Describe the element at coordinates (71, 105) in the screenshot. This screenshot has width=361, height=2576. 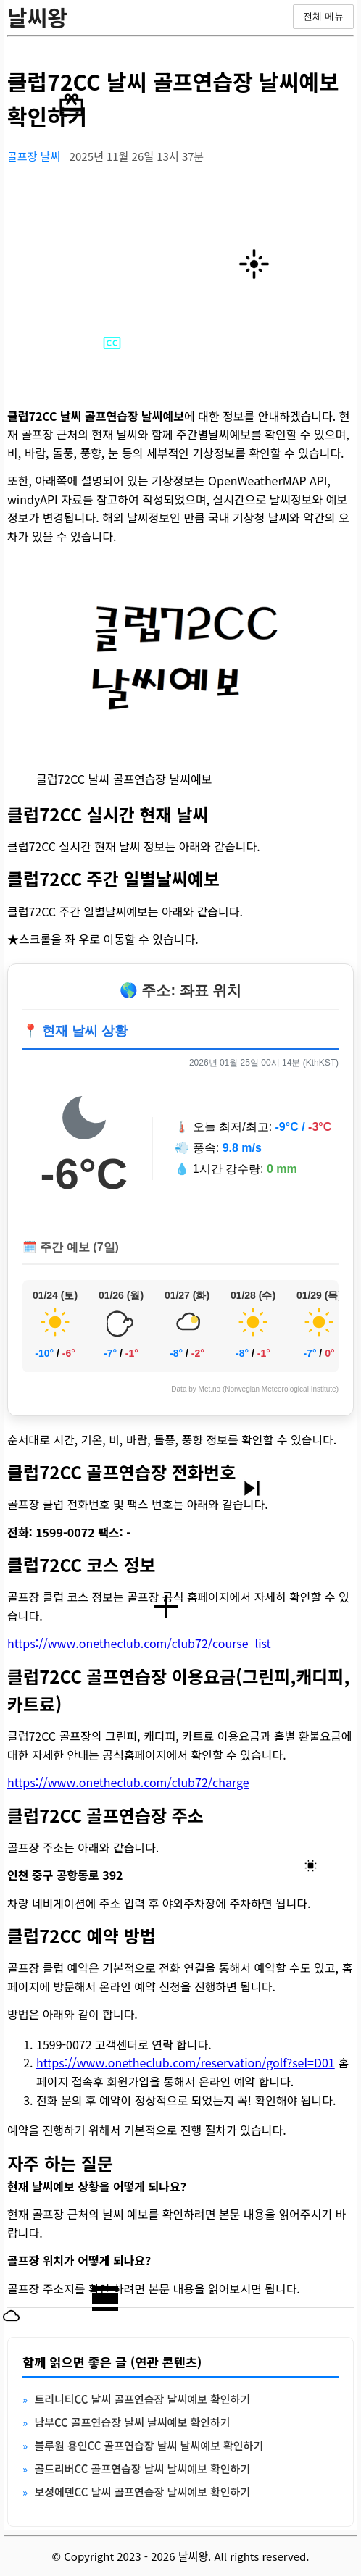
I see `redeem a gift card or promo code` at that location.